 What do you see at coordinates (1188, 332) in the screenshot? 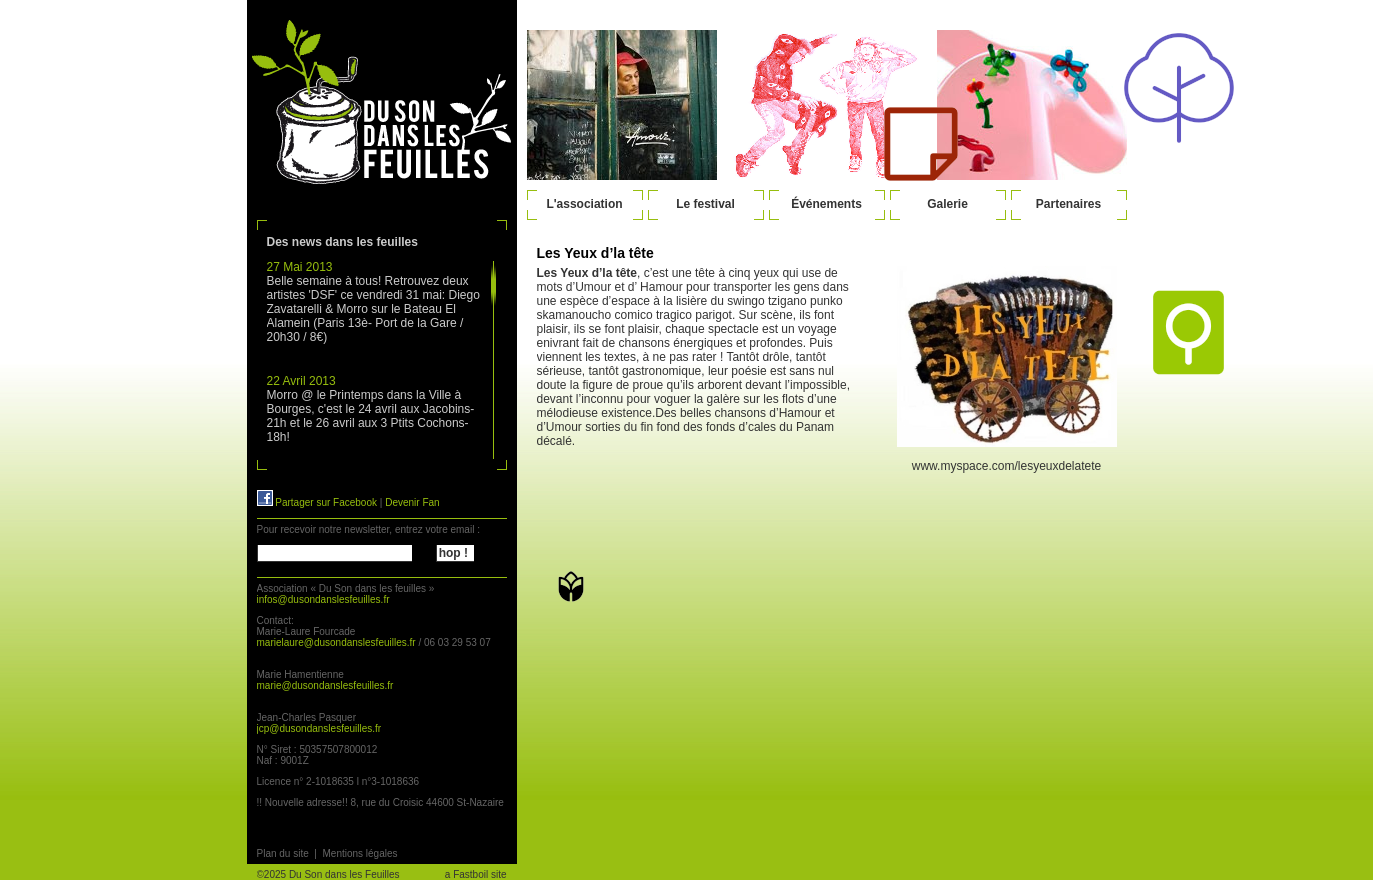
I see `select neuter or non-binary gender option` at bounding box center [1188, 332].